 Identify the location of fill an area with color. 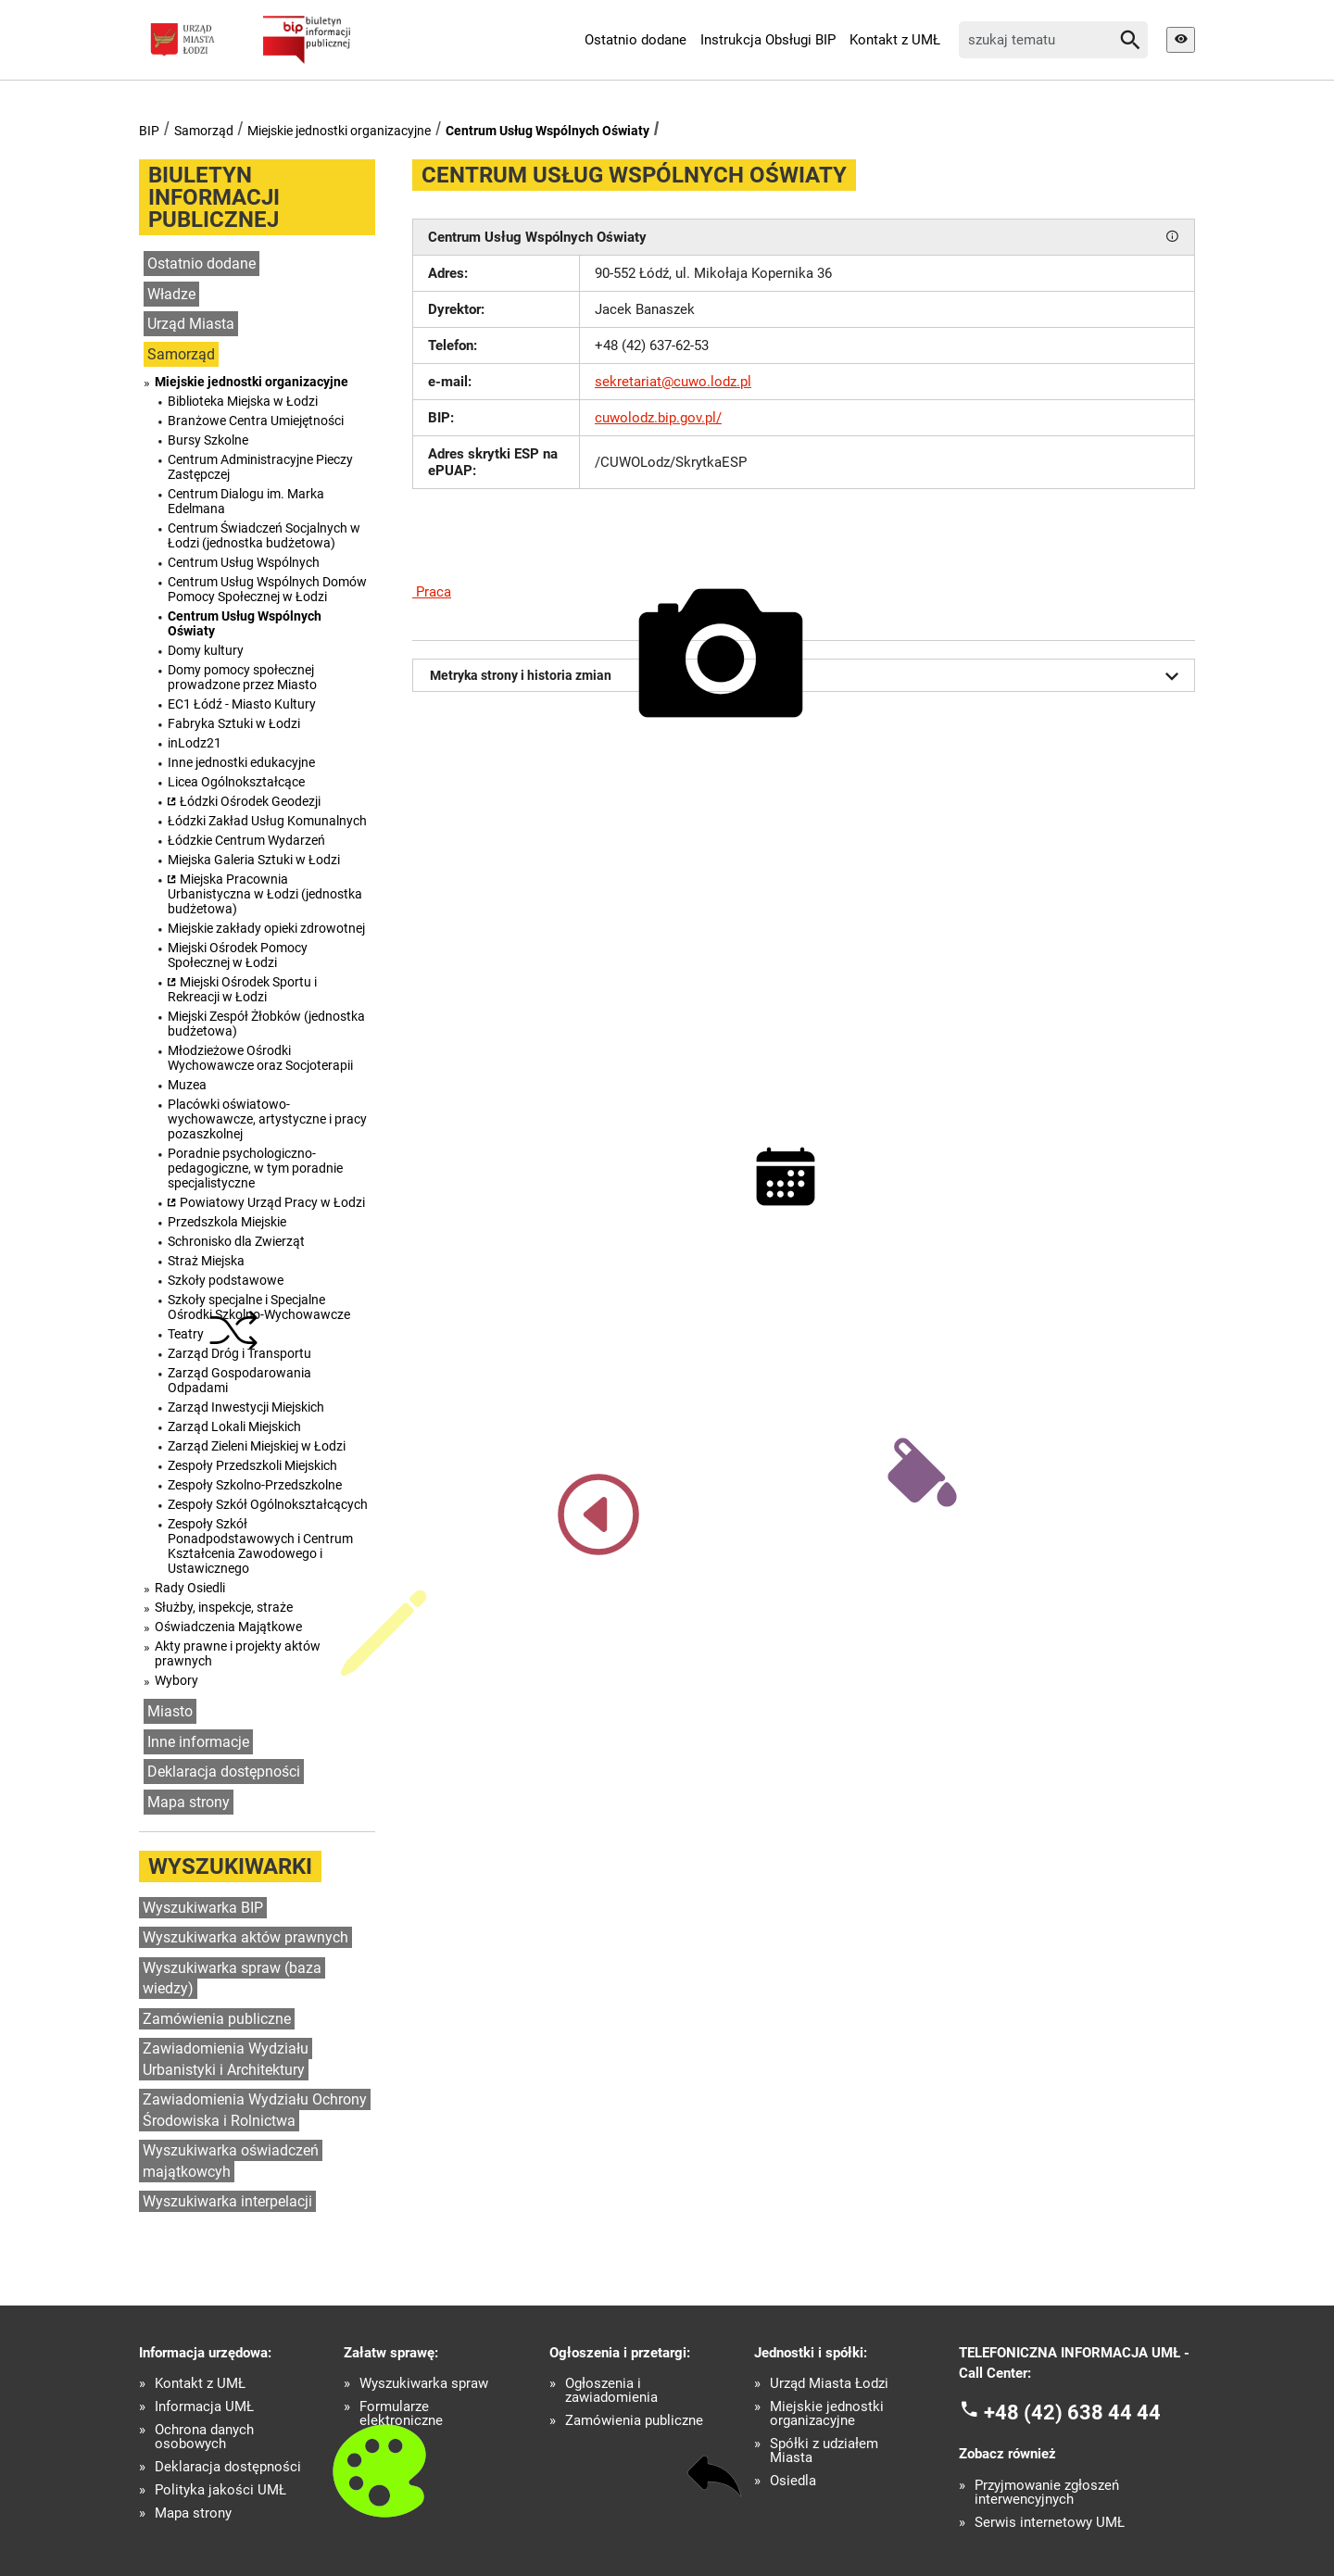
(922, 1472).